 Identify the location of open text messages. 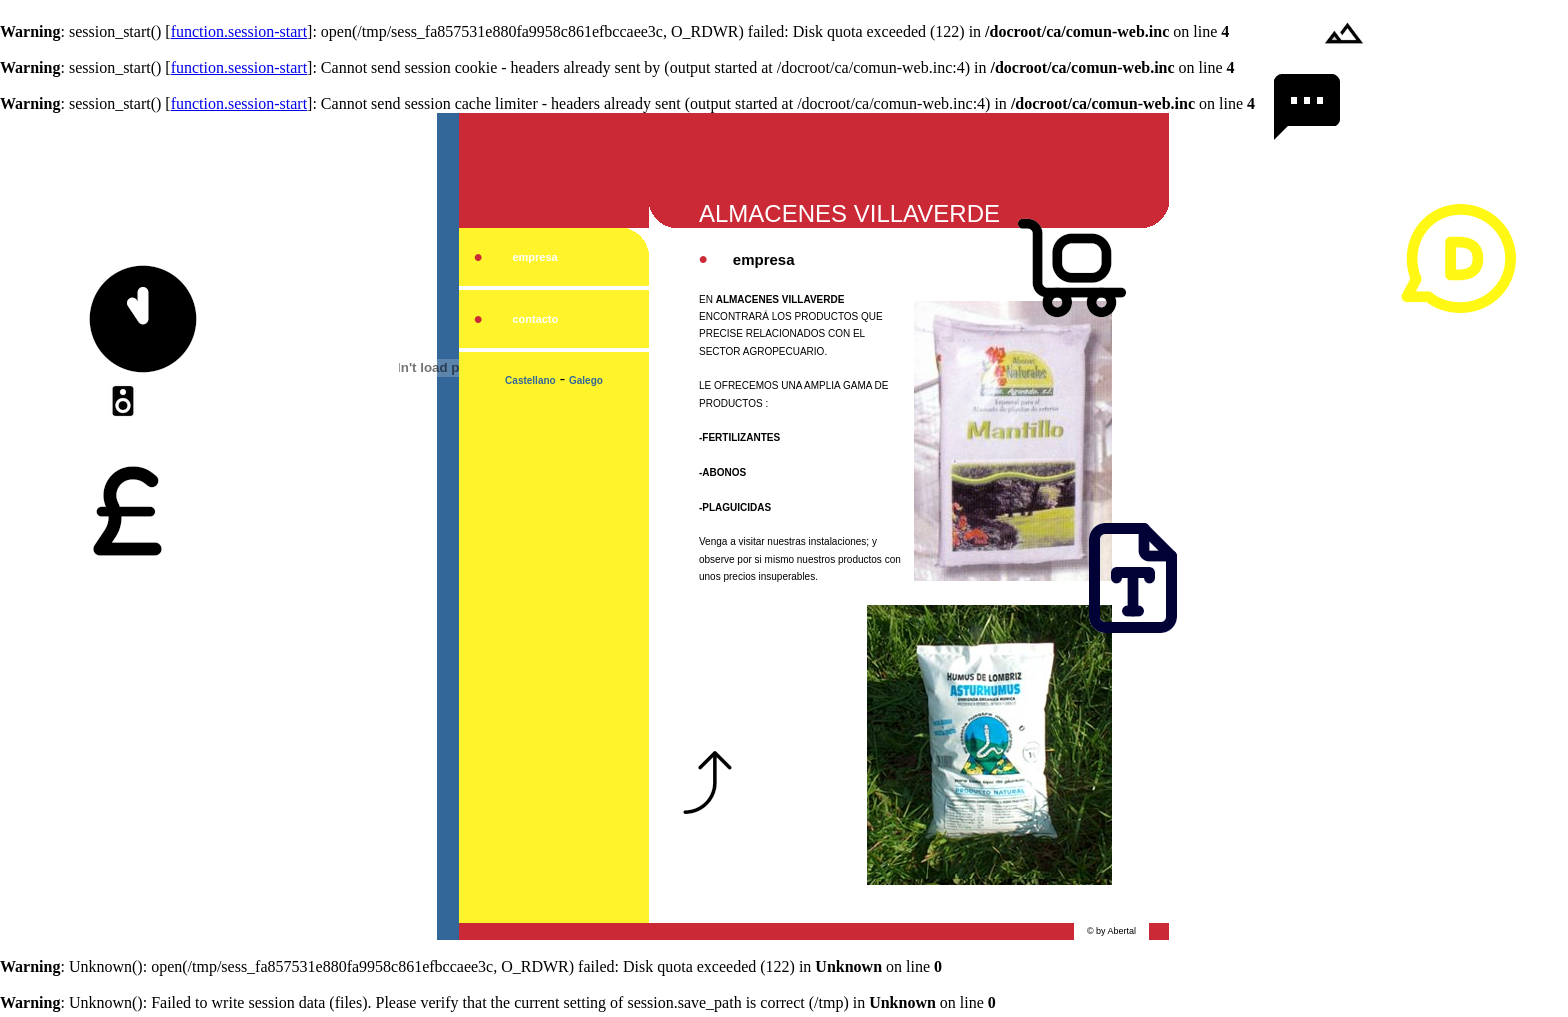
(1307, 107).